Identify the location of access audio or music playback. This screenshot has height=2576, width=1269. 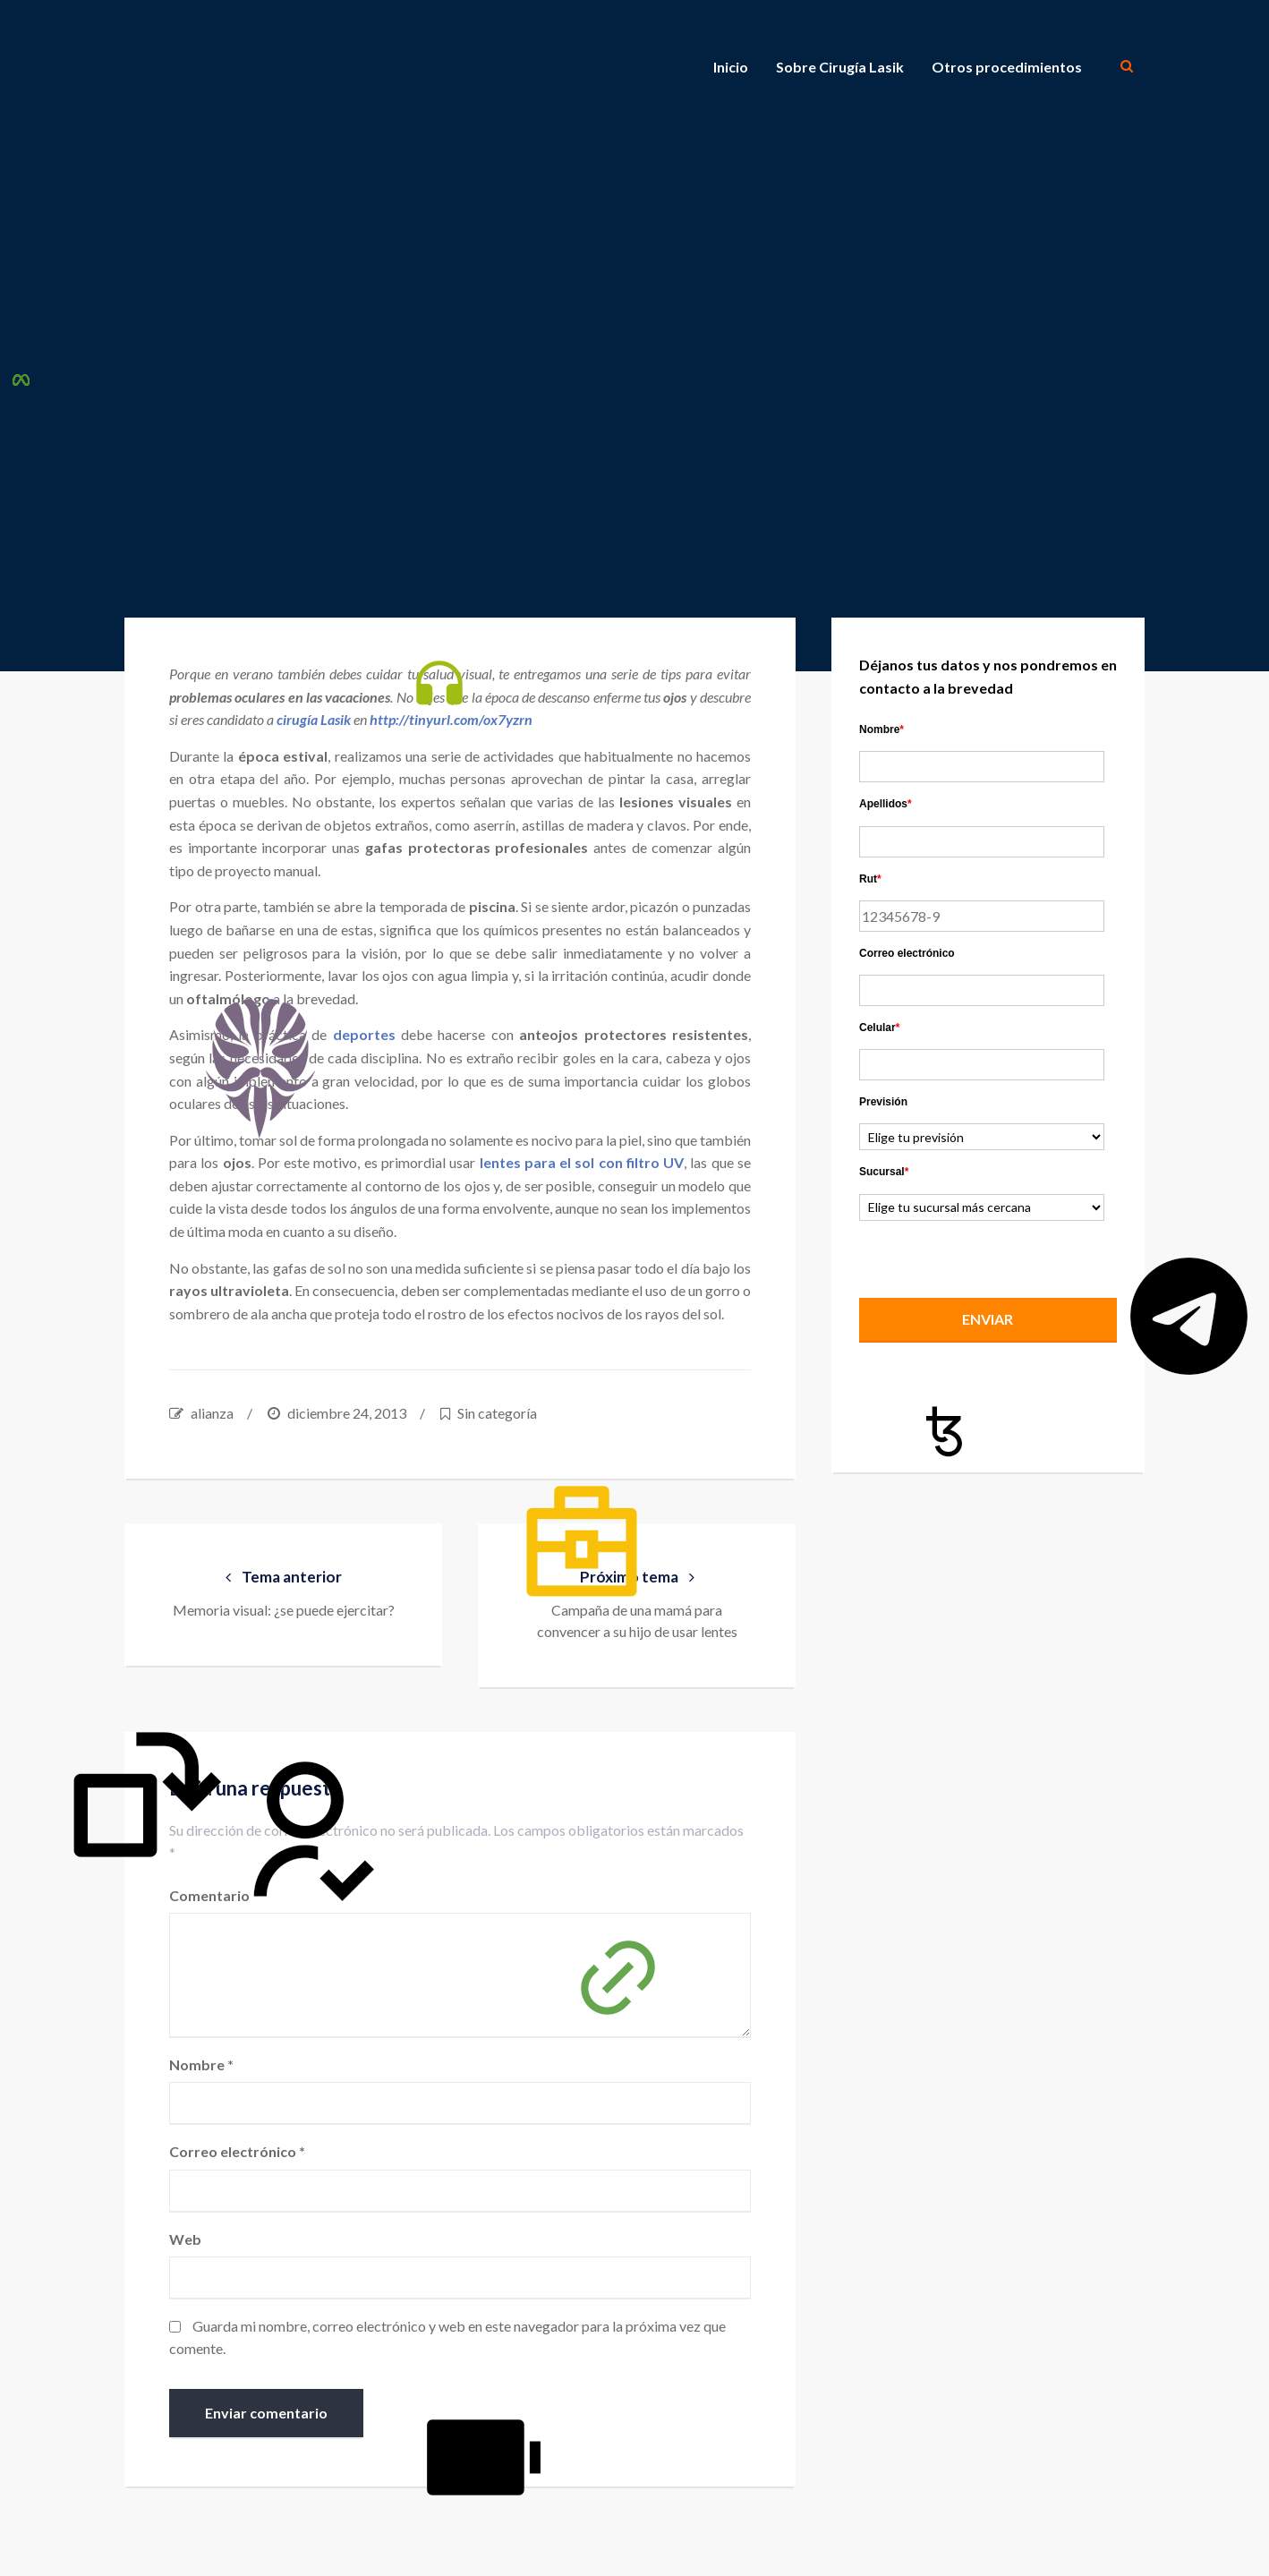
(439, 684).